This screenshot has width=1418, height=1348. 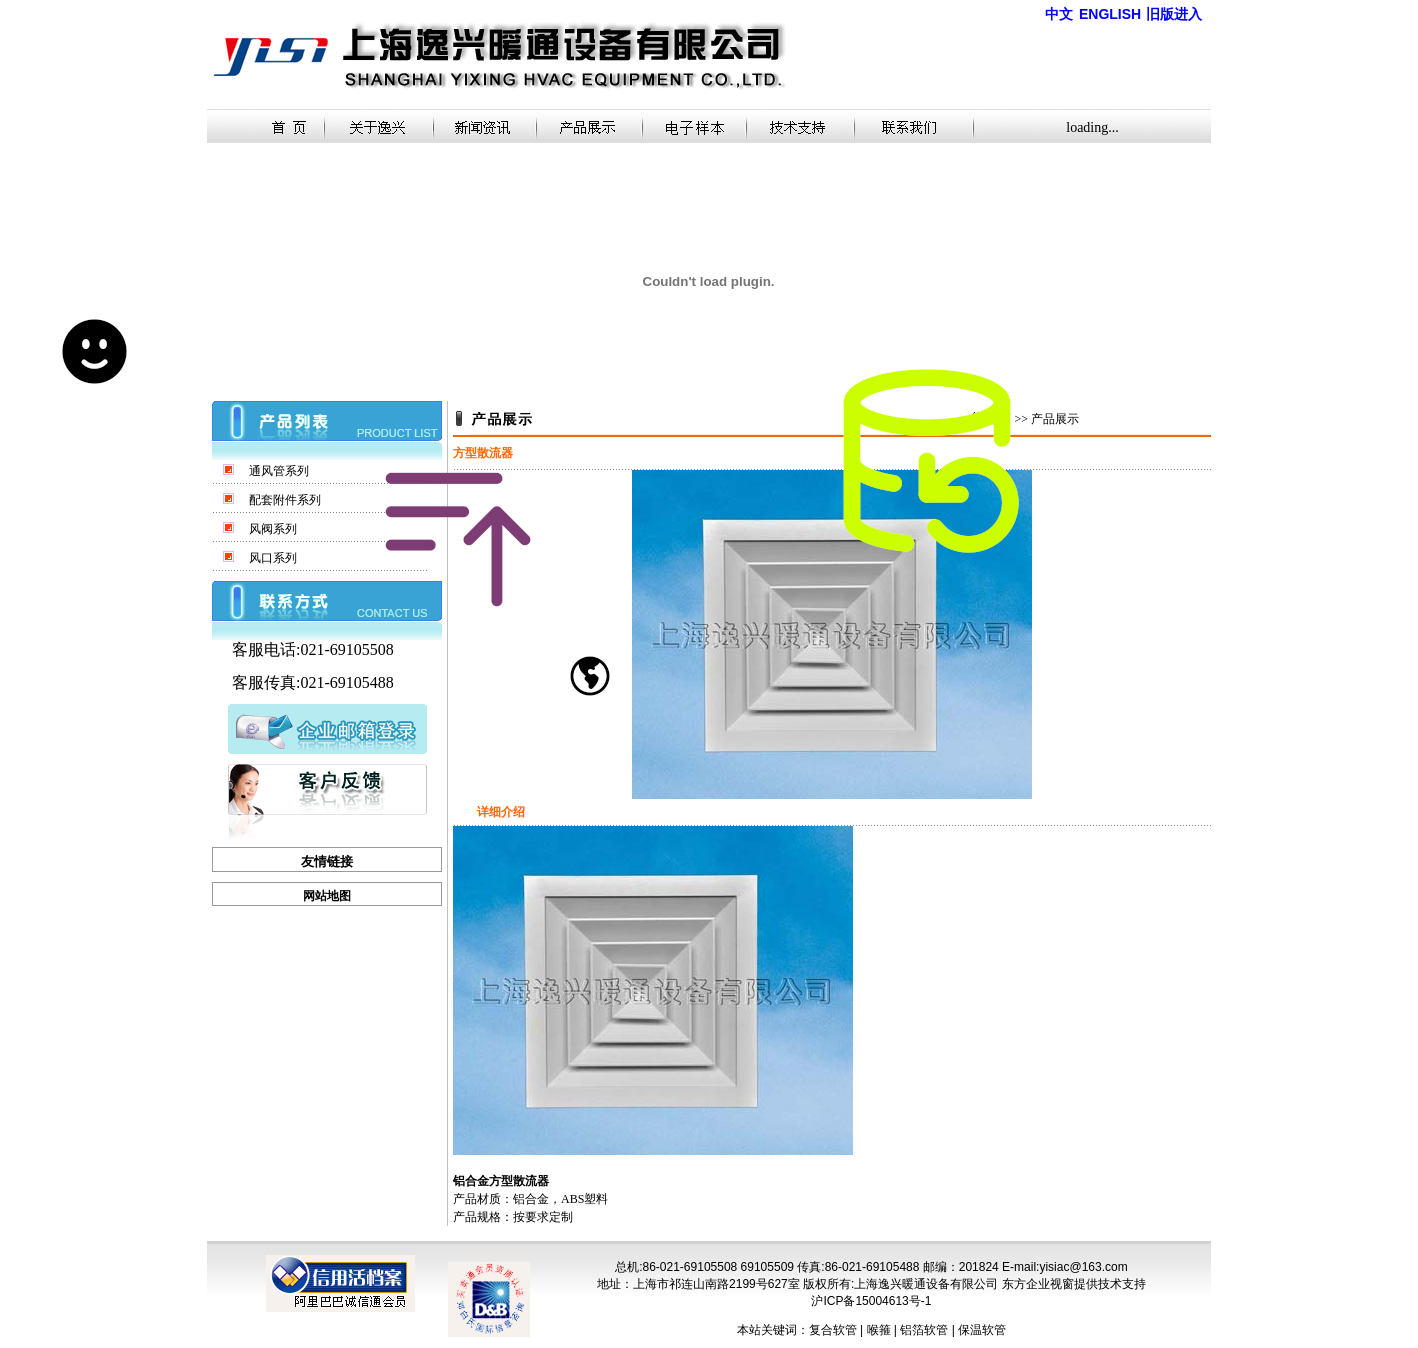 I want to click on add an emoji or reaction, so click(x=94, y=351).